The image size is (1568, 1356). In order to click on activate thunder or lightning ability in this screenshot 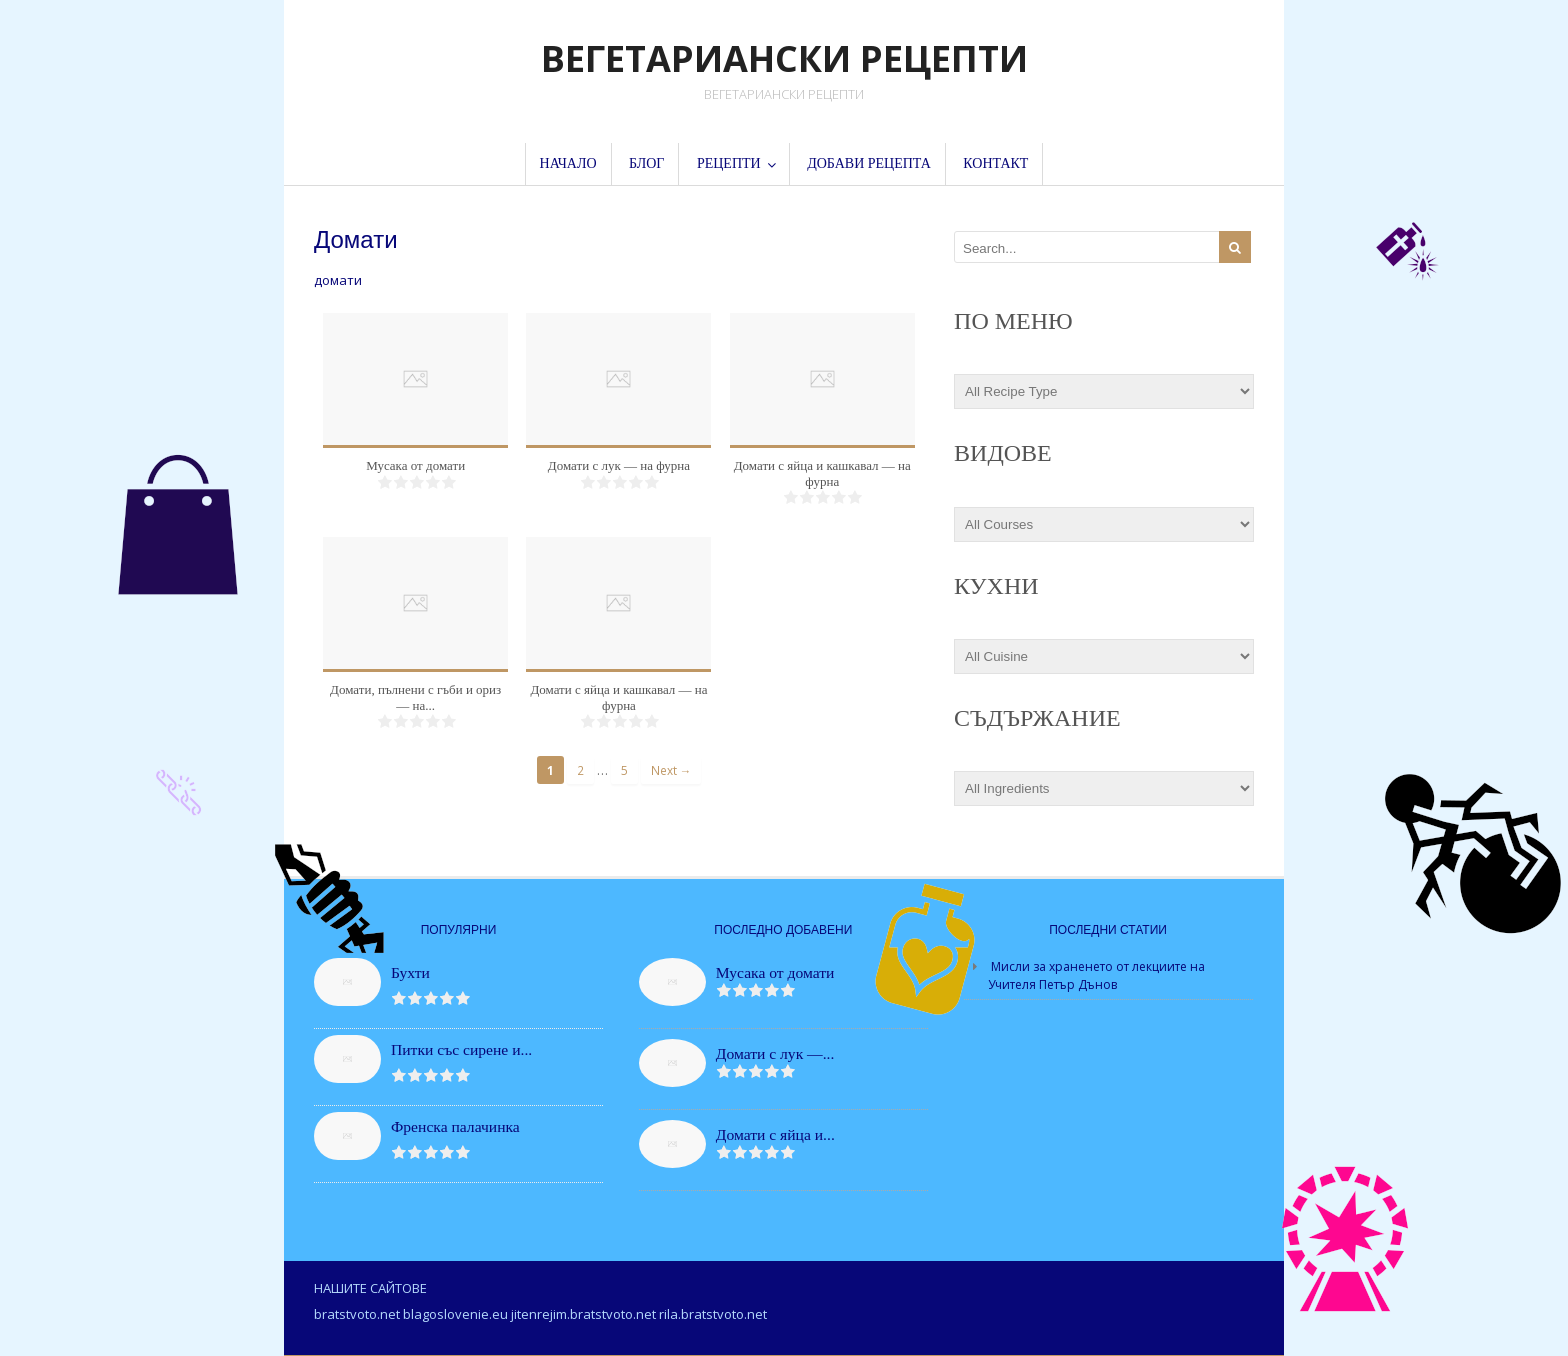, I will do `click(329, 898)`.